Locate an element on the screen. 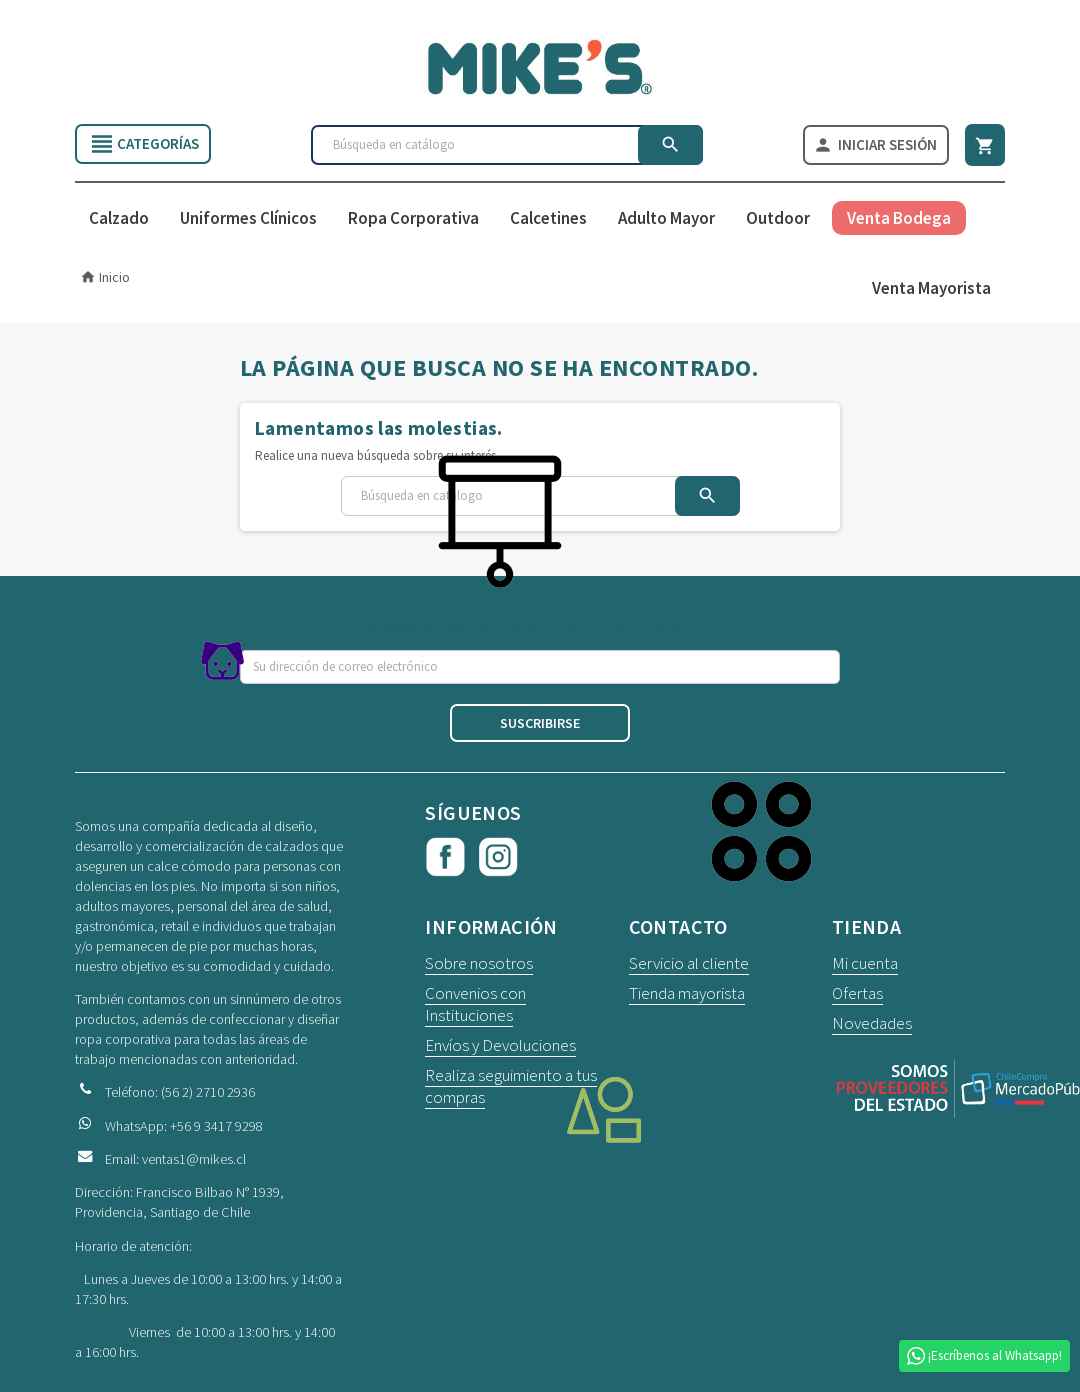 Image resolution: width=1080 pixels, height=1392 pixels. access pet-related features or settings is located at coordinates (222, 661).